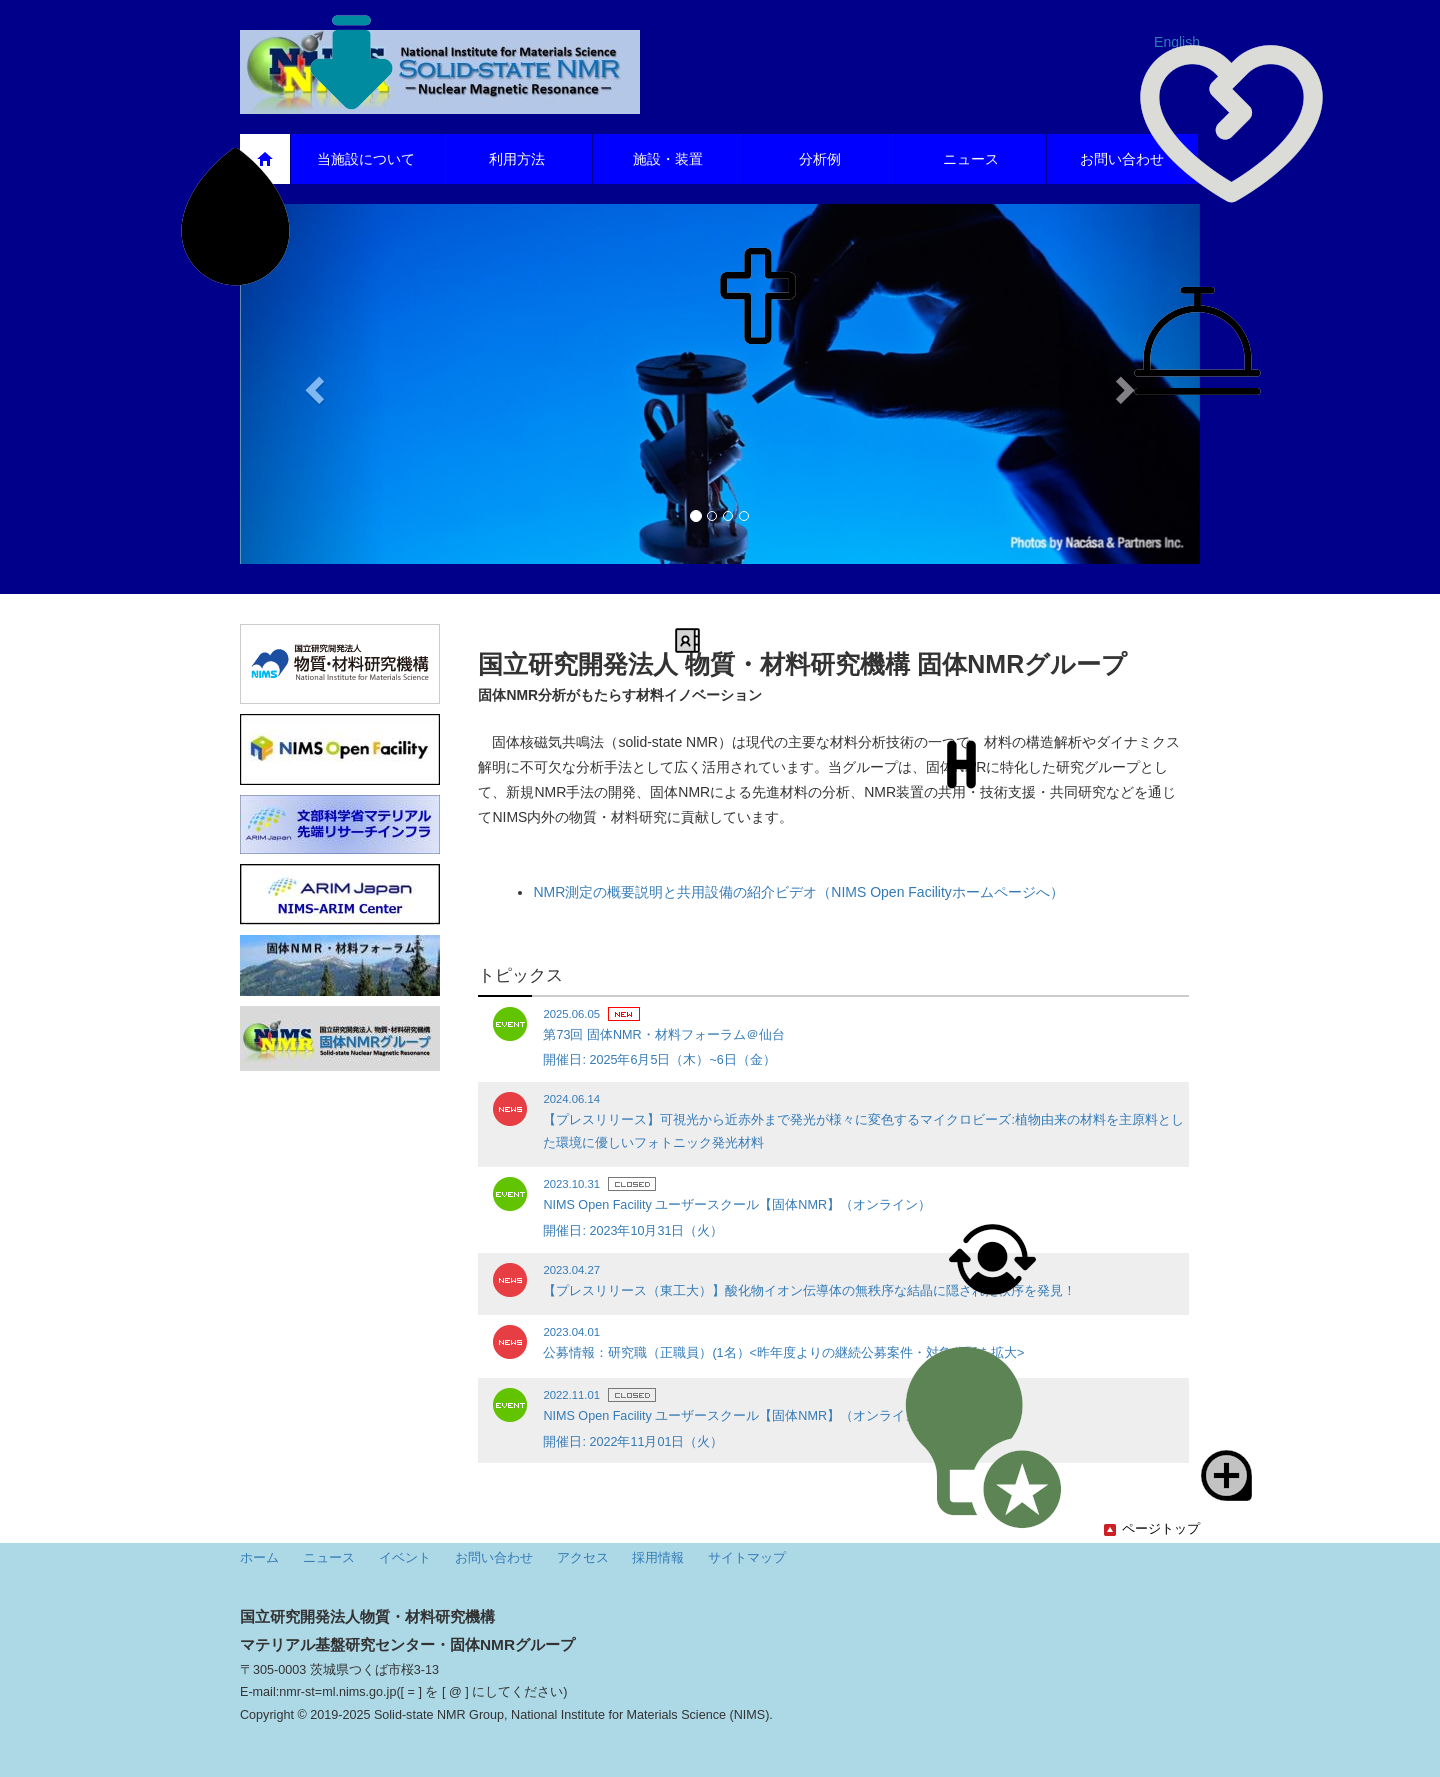 This screenshot has height=1777, width=1440. I want to click on religious or faith-related content, so click(758, 296).